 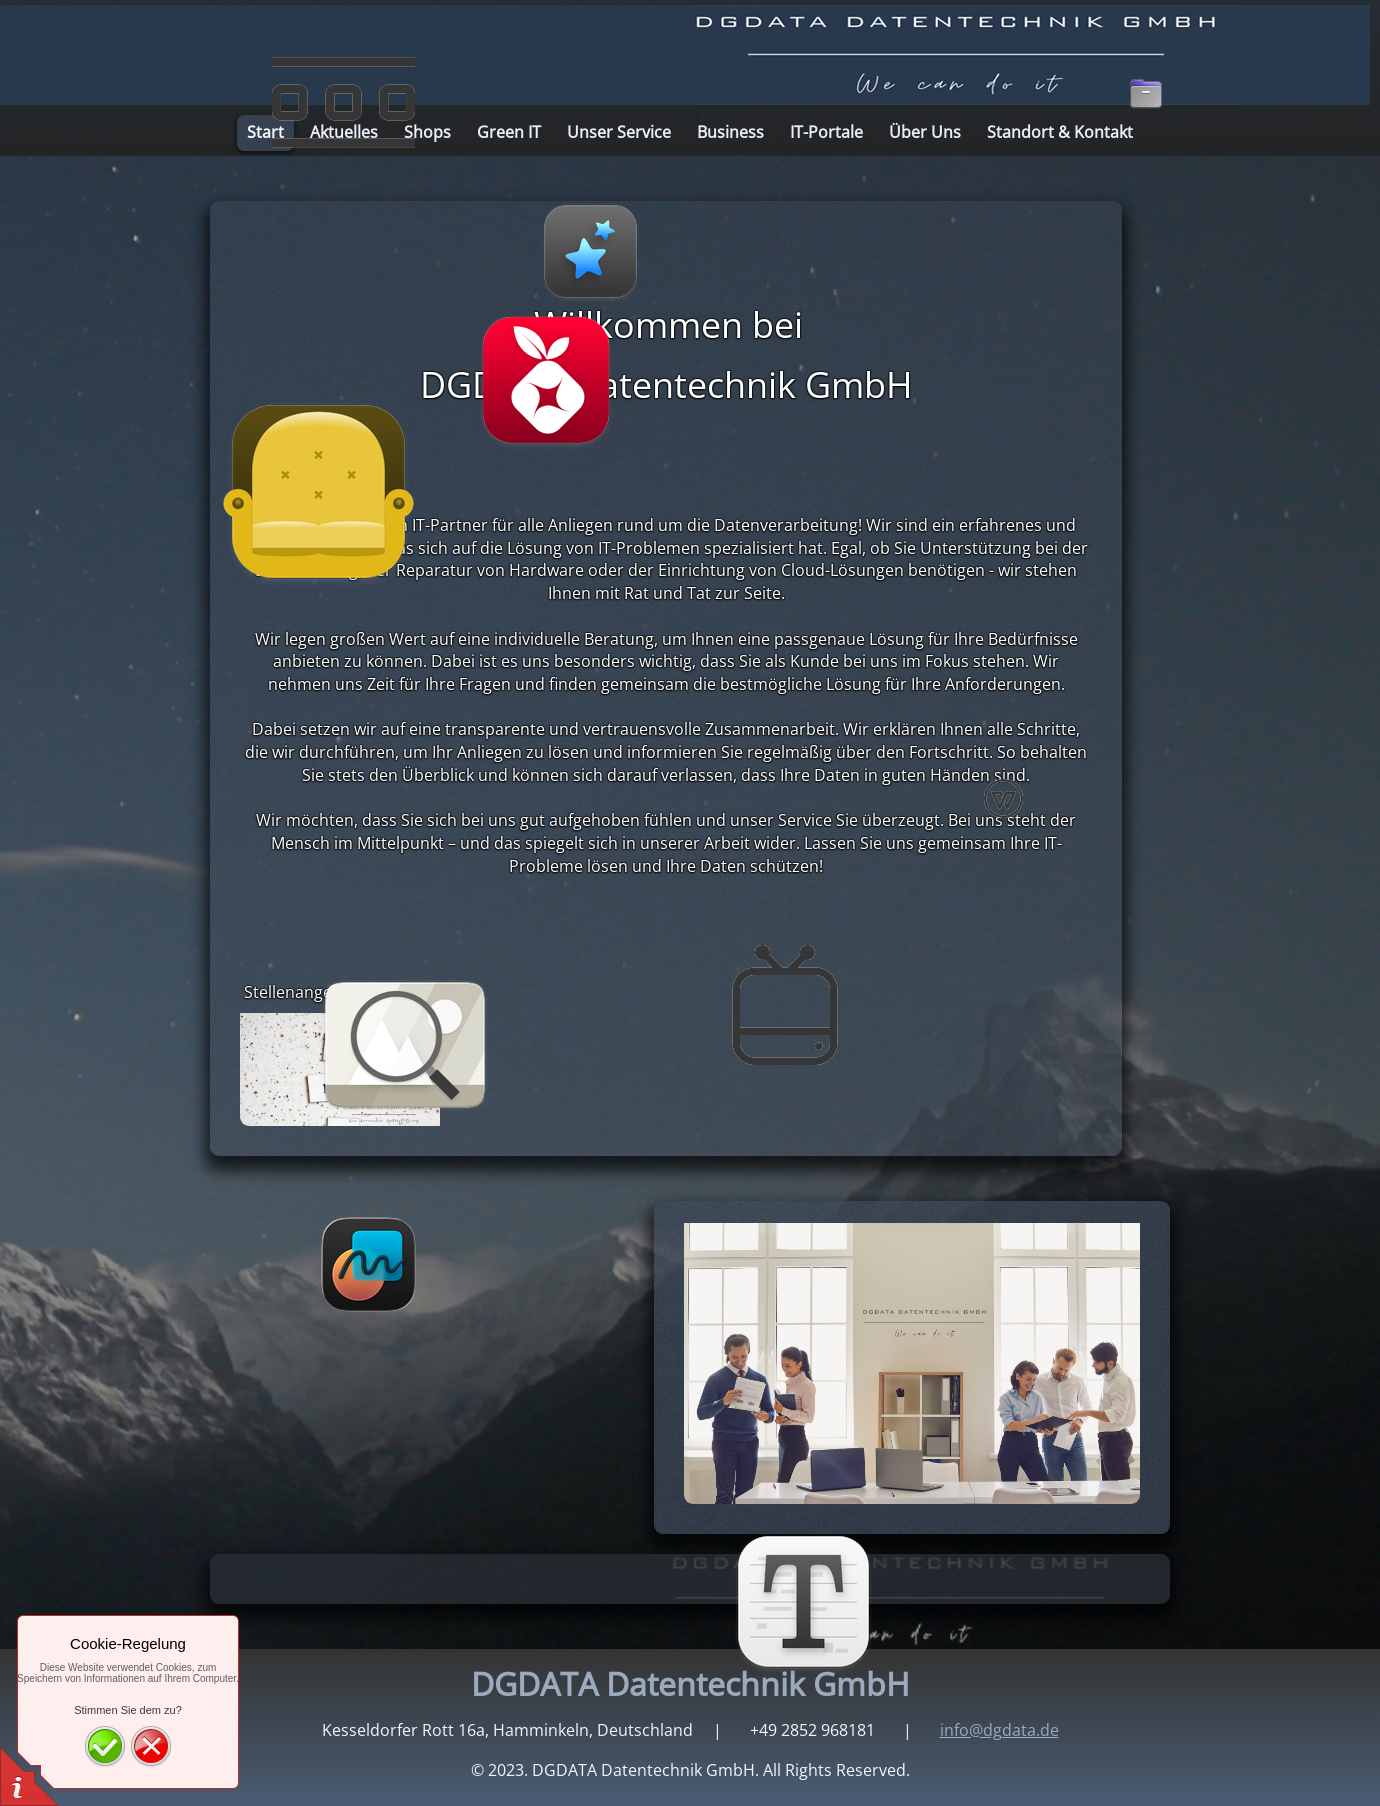 I want to click on access toolbar preferences, so click(x=343, y=102).